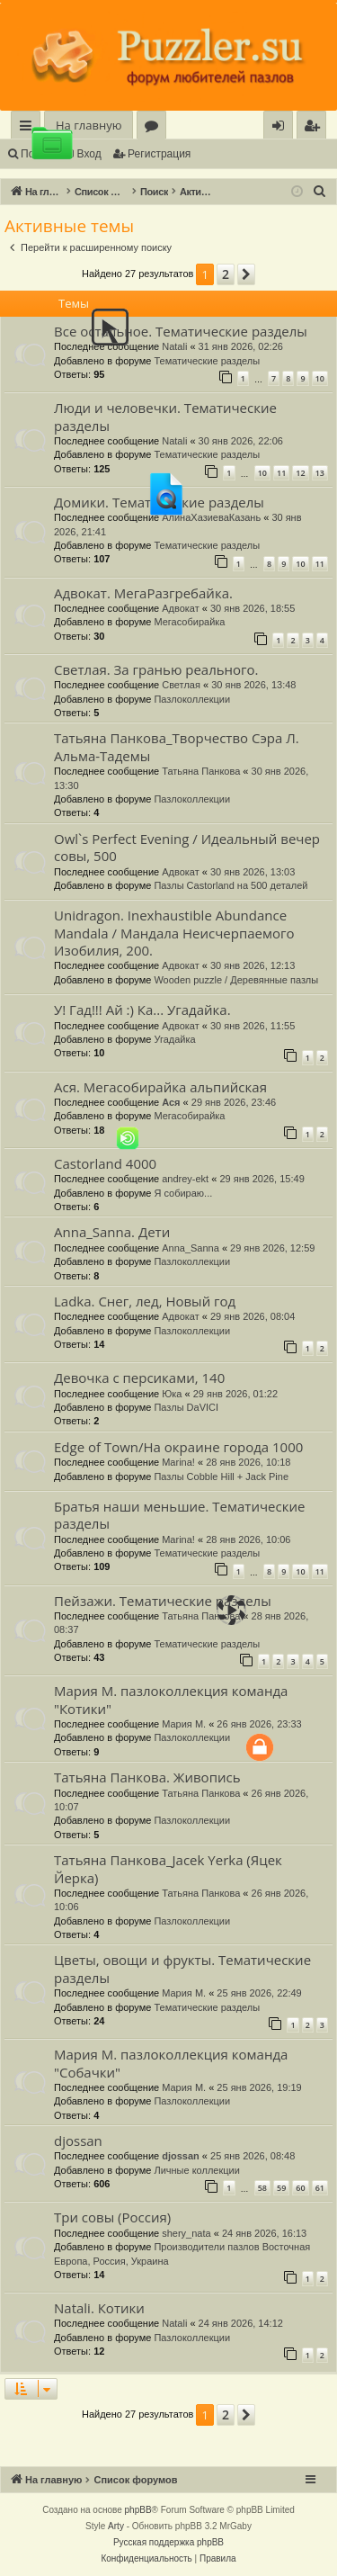 Image resolution: width=337 pixels, height=2576 pixels. I want to click on a generic video file, so click(166, 495).